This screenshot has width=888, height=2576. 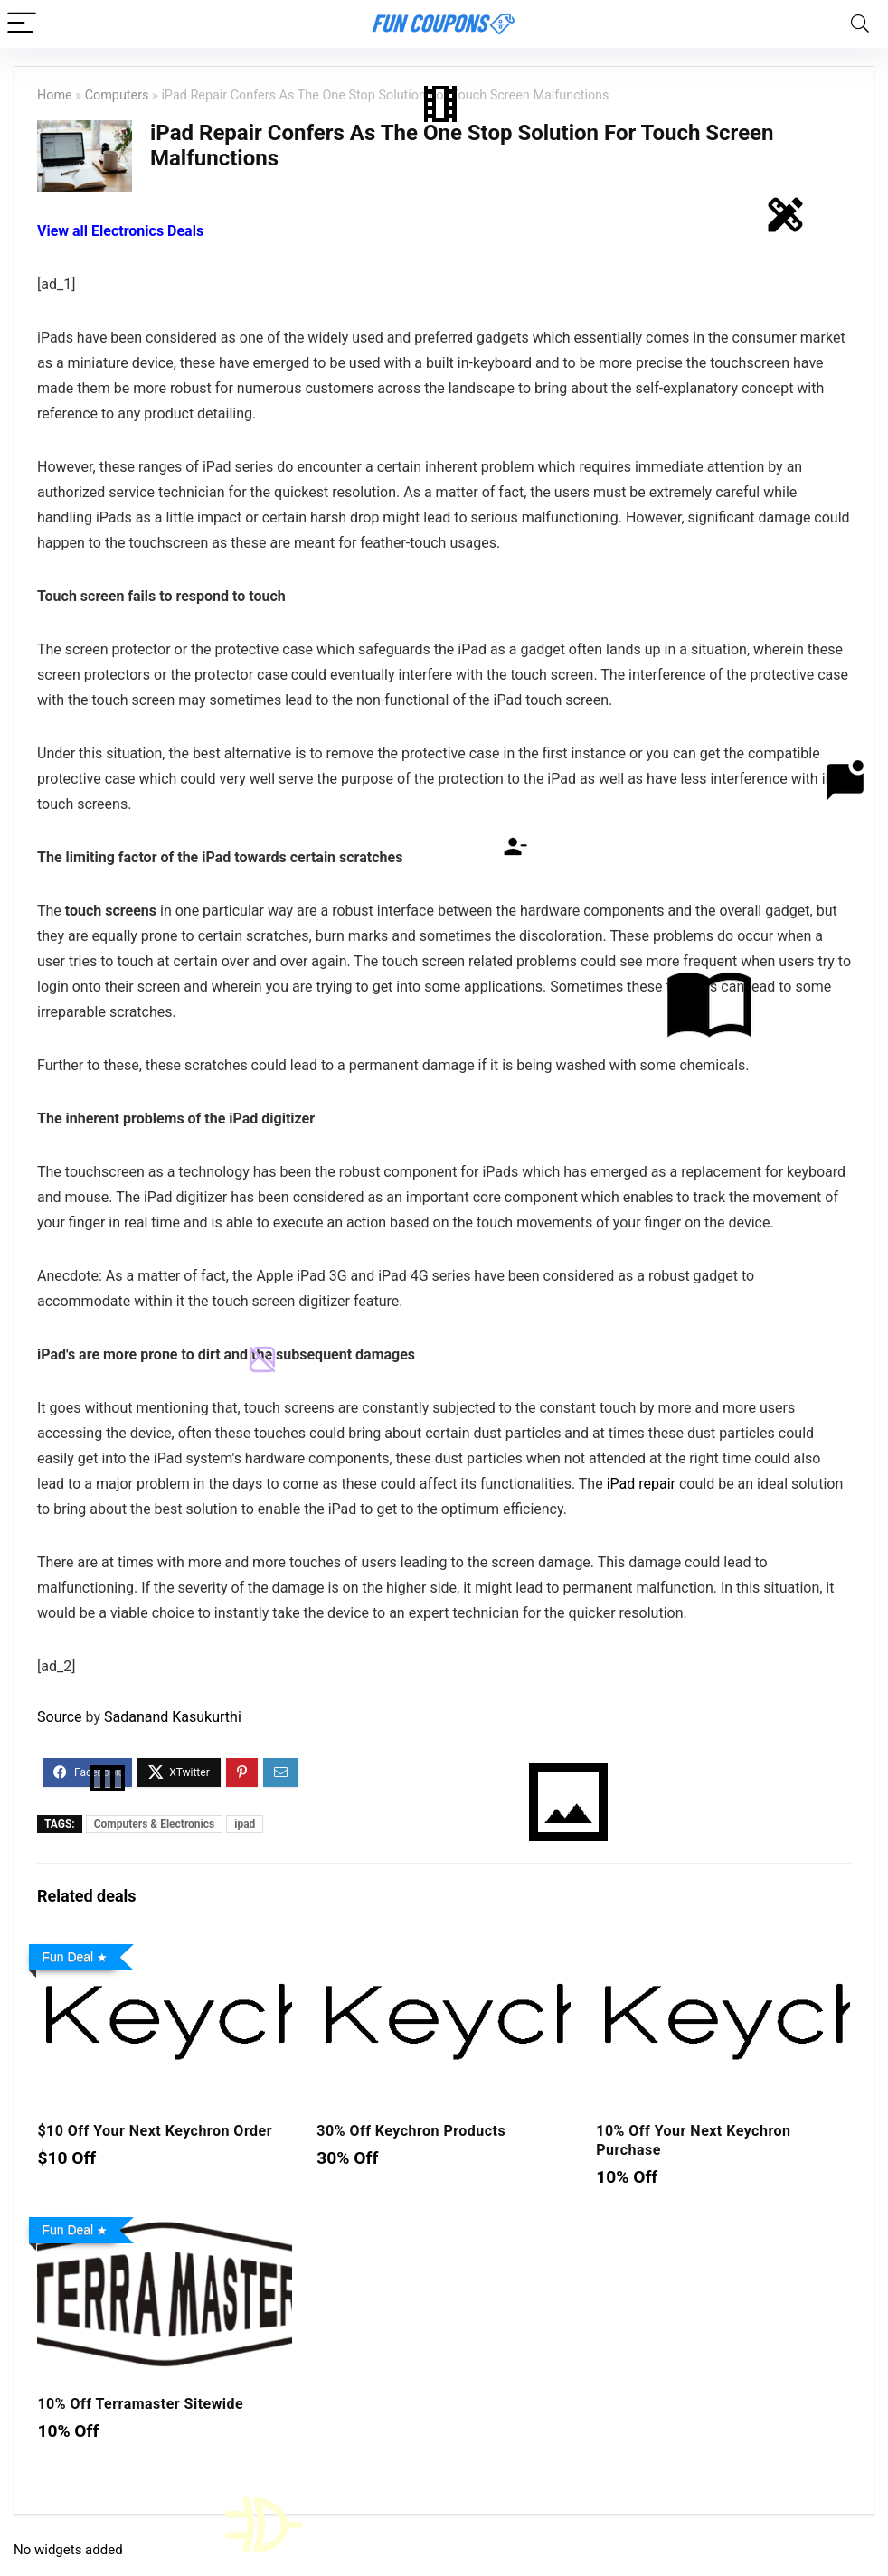 I want to click on indicates unread messages in chat, so click(x=845, y=782).